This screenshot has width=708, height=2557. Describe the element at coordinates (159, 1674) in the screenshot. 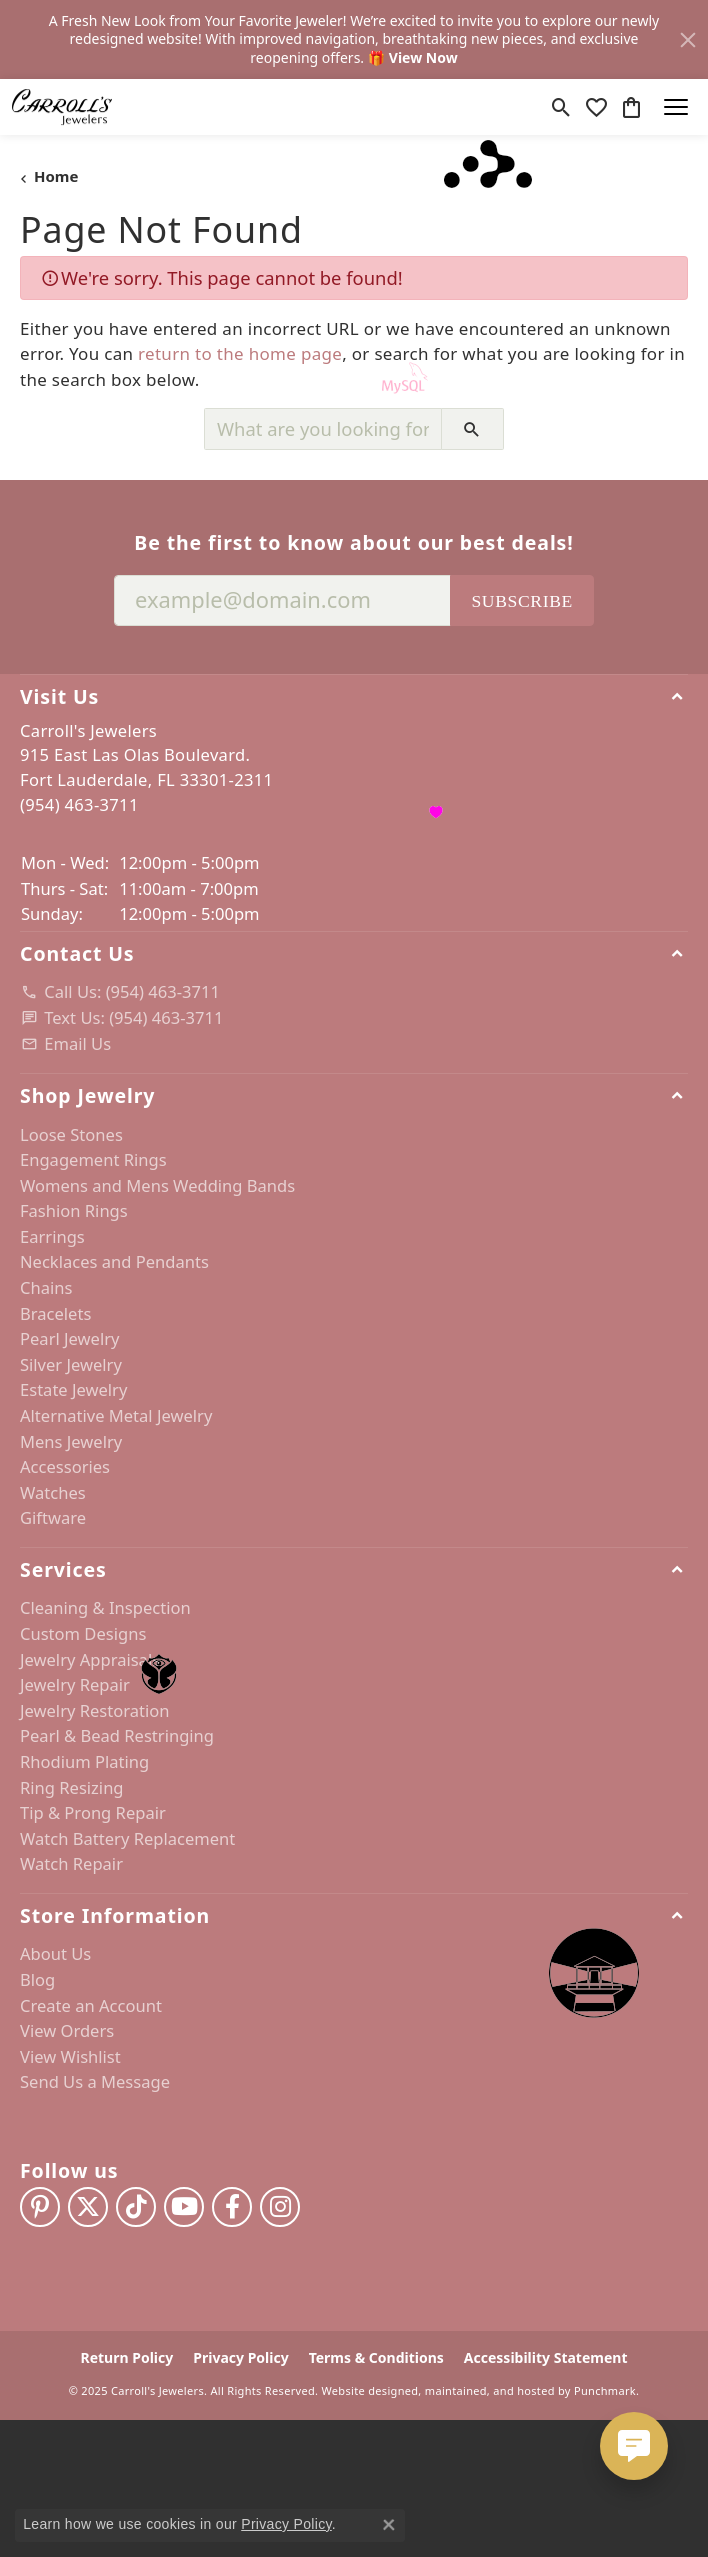

I see `Tomorrowland music festival official logo` at that location.